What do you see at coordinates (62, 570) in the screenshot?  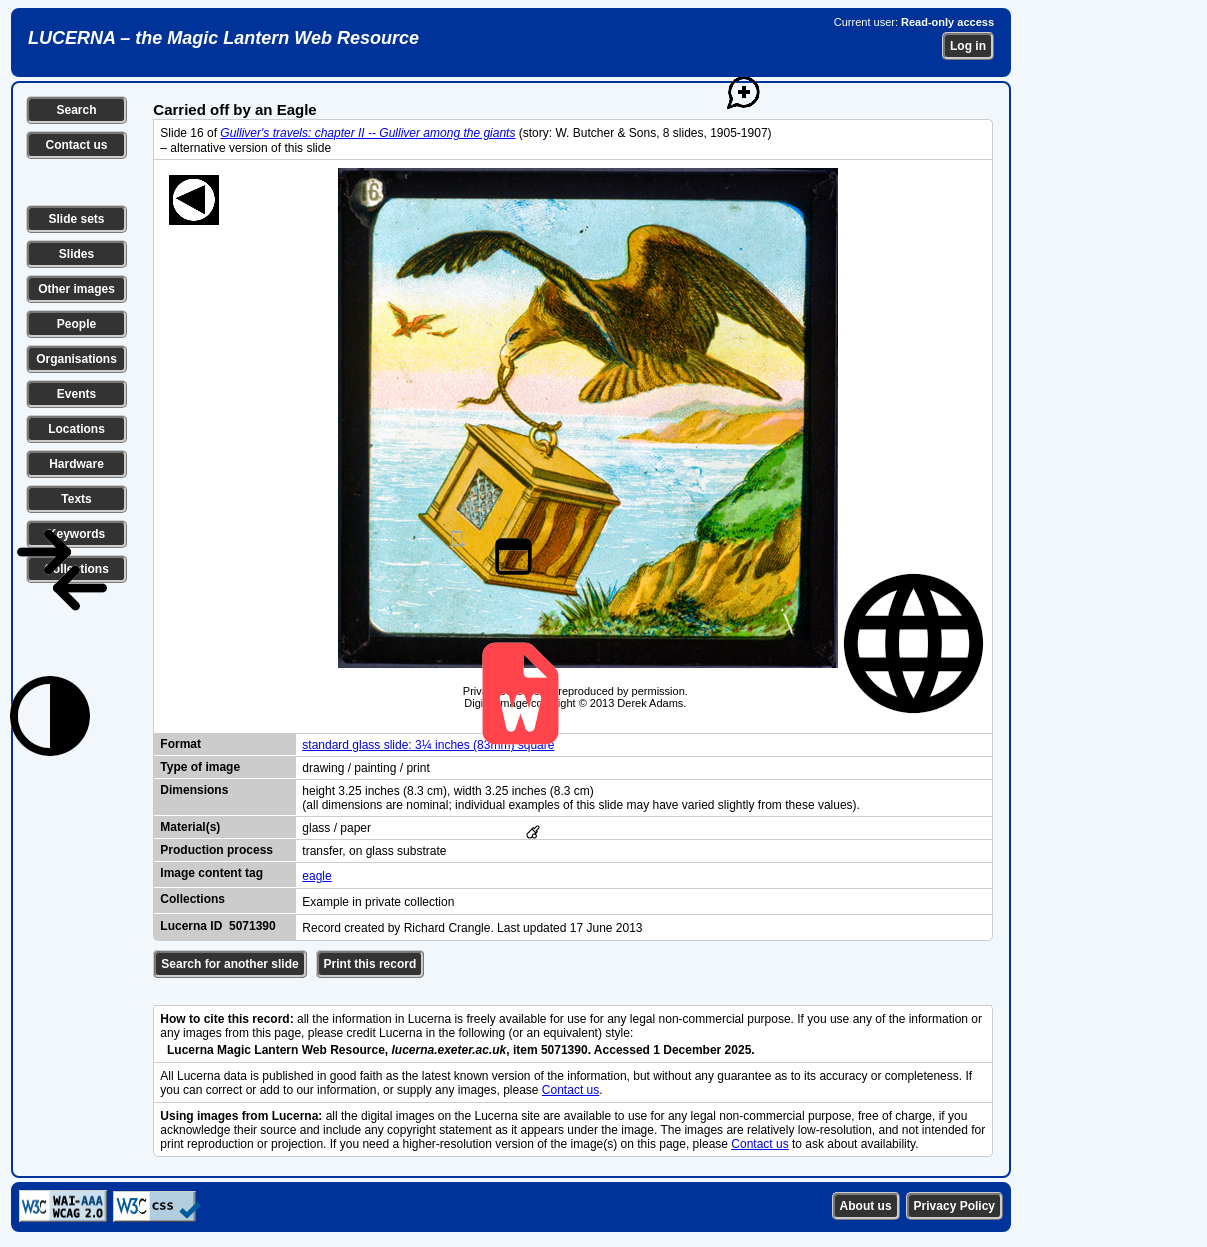 I see `compare or show differences between items` at bounding box center [62, 570].